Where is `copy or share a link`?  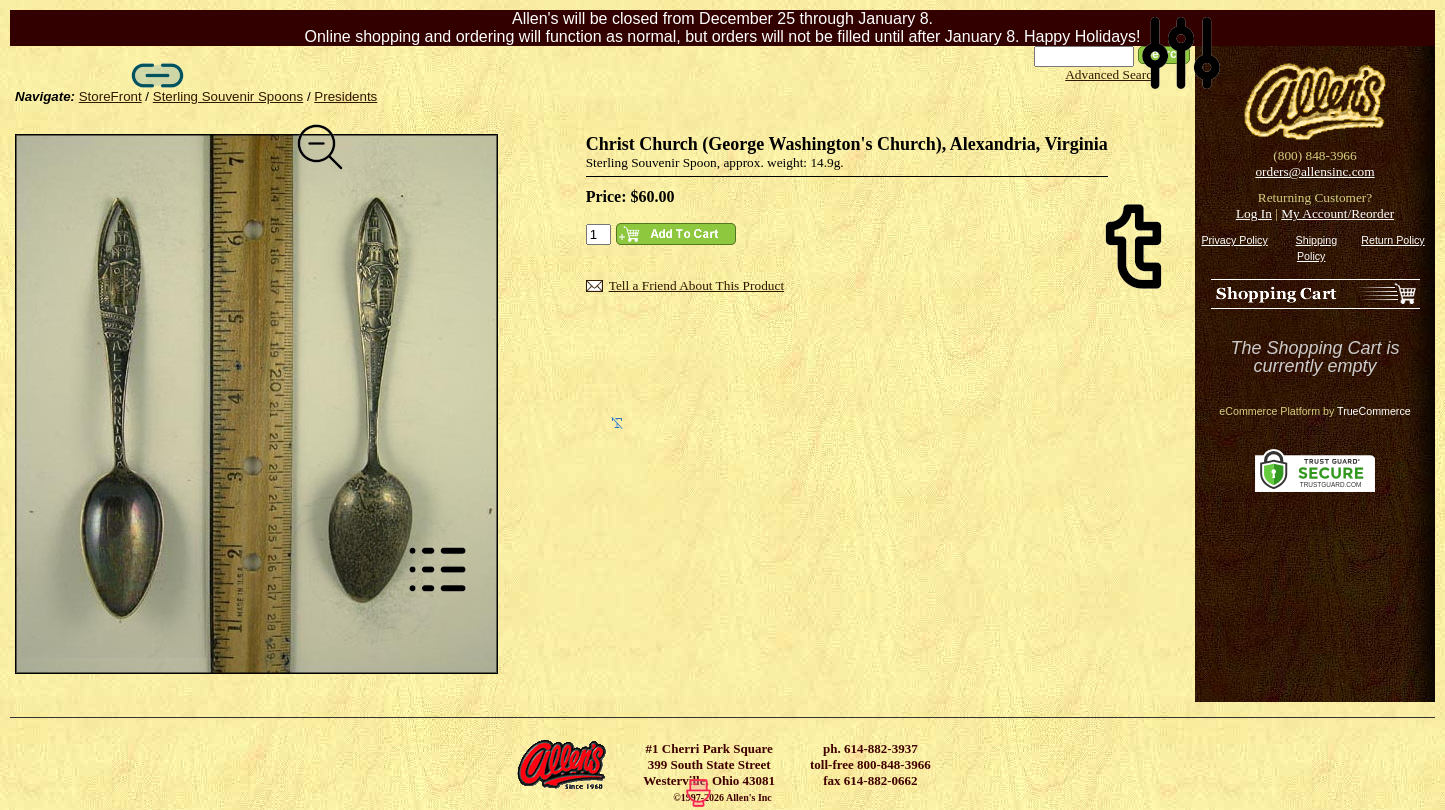
copy or share a link is located at coordinates (157, 75).